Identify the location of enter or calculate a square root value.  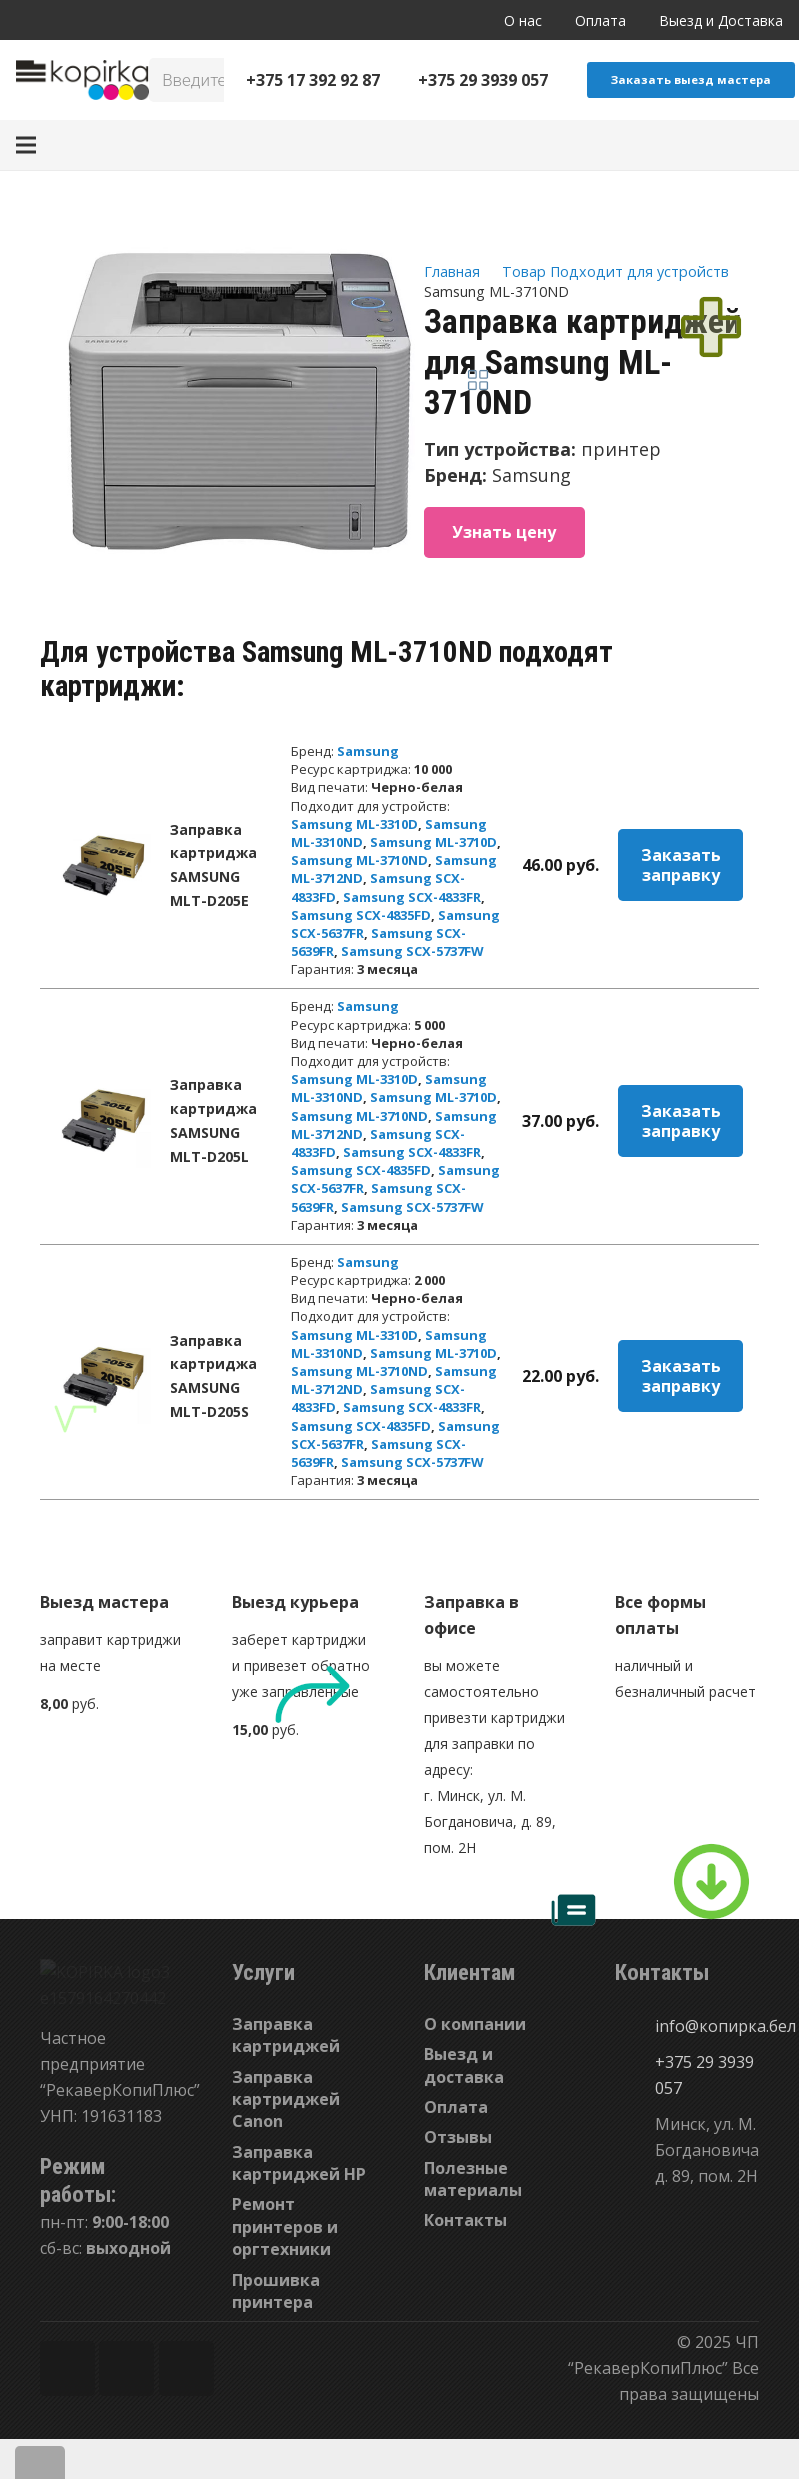
(74, 1416).